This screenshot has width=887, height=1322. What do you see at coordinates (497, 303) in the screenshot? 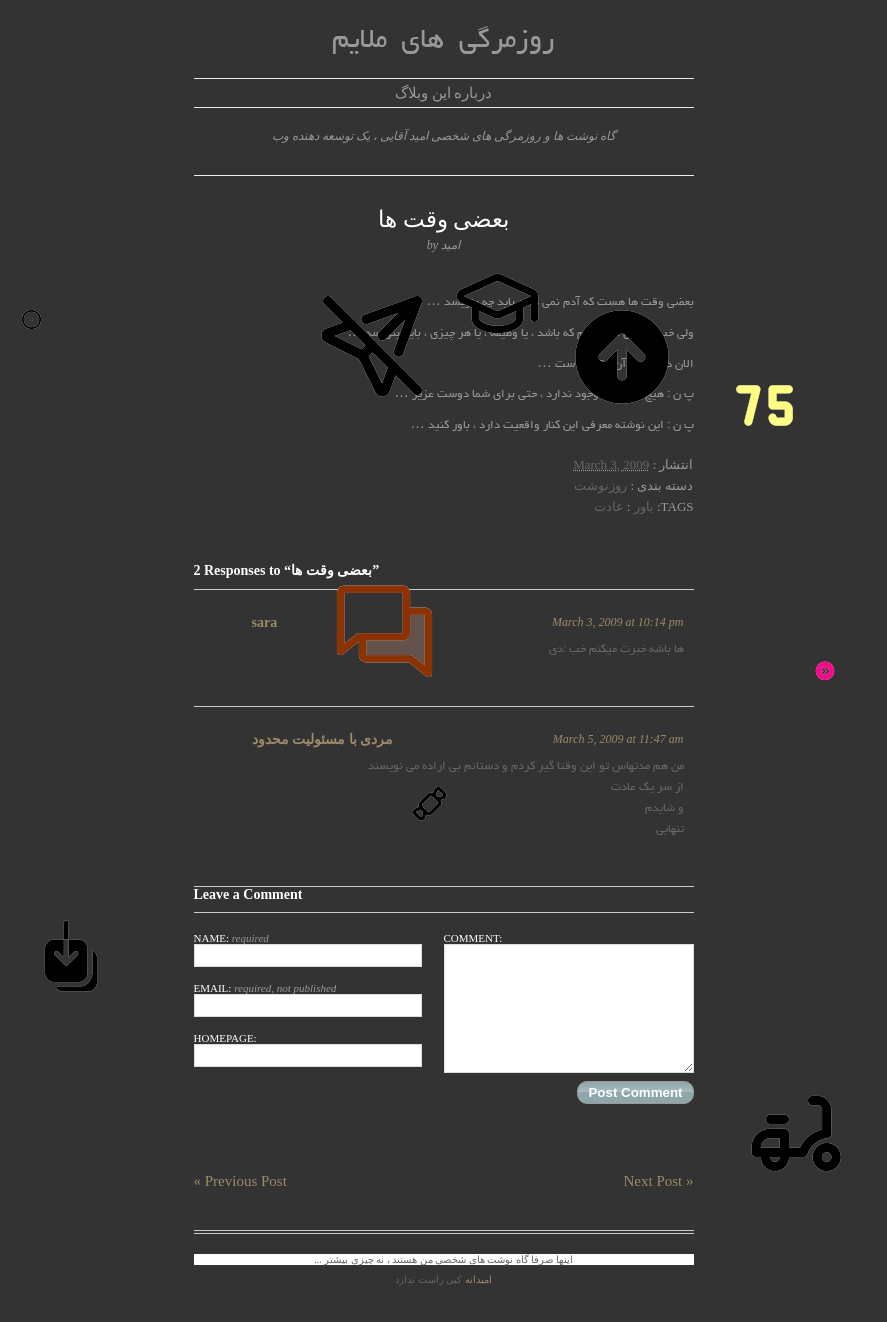
I see `access education or learning resources` at bounding box center [497, 303].